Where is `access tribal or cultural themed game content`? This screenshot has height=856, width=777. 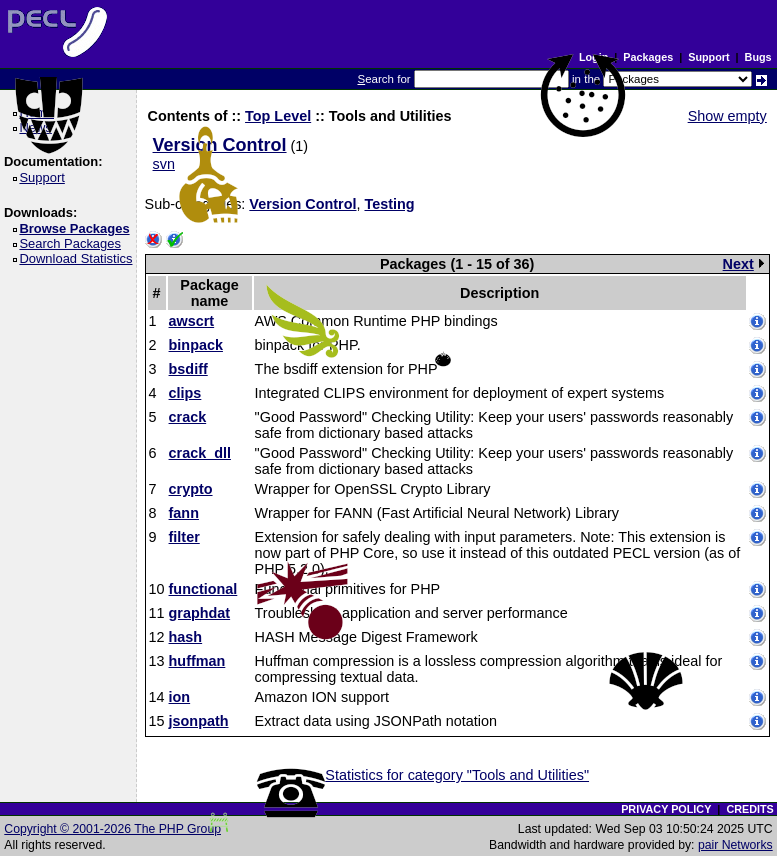
access tribal or cultural themed game content is located at coordinates (47, 115).